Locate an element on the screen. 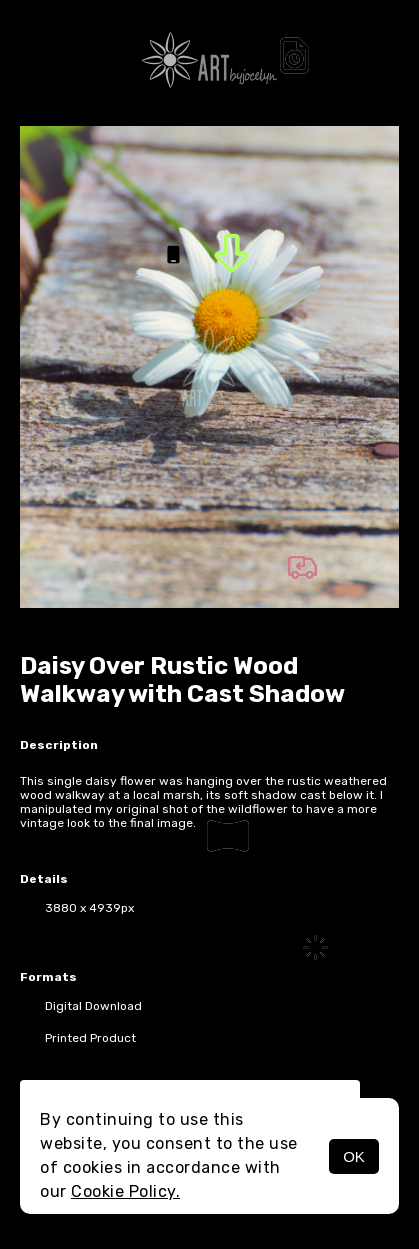  download a file or content is located at coordinates (231, 253).